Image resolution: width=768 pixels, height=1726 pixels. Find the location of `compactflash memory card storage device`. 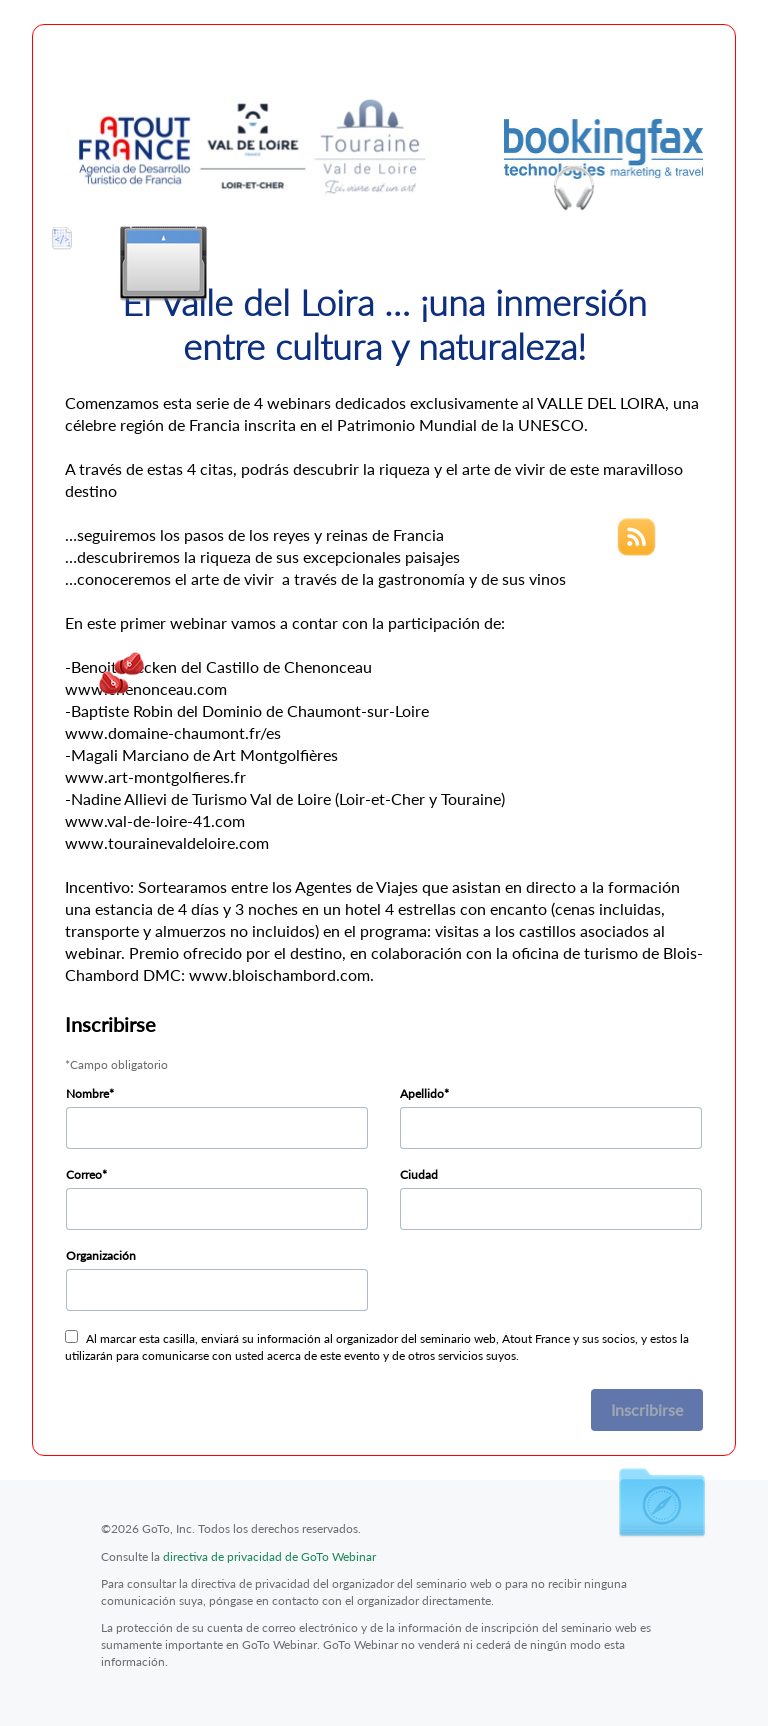

compactflash memory card storage device is located at coordinates (163, 261).